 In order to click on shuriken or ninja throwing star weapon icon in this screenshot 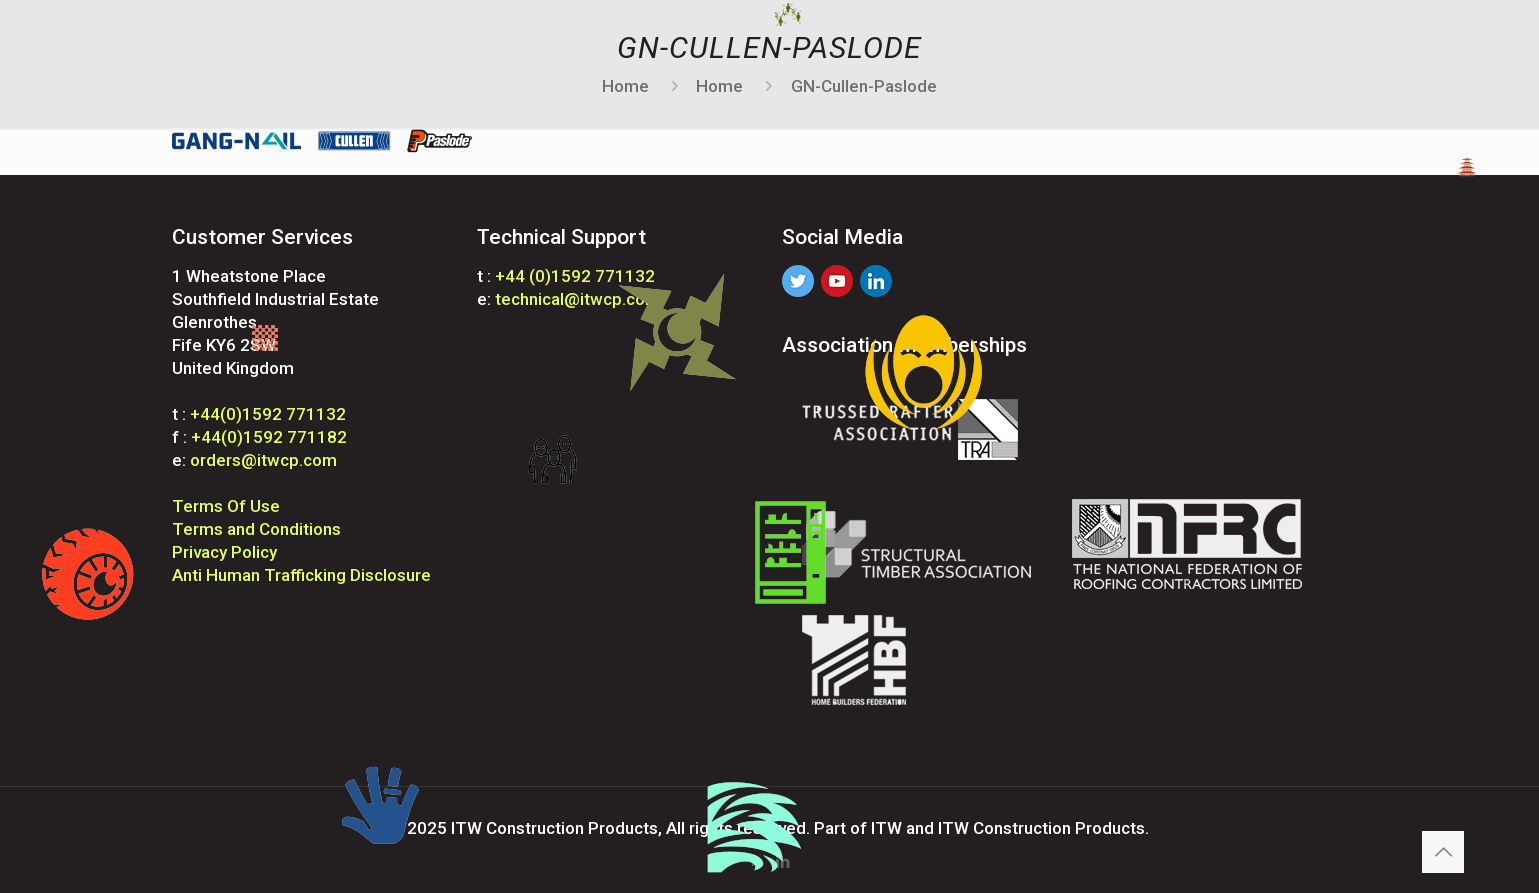, I will do `click(677, 332)`.